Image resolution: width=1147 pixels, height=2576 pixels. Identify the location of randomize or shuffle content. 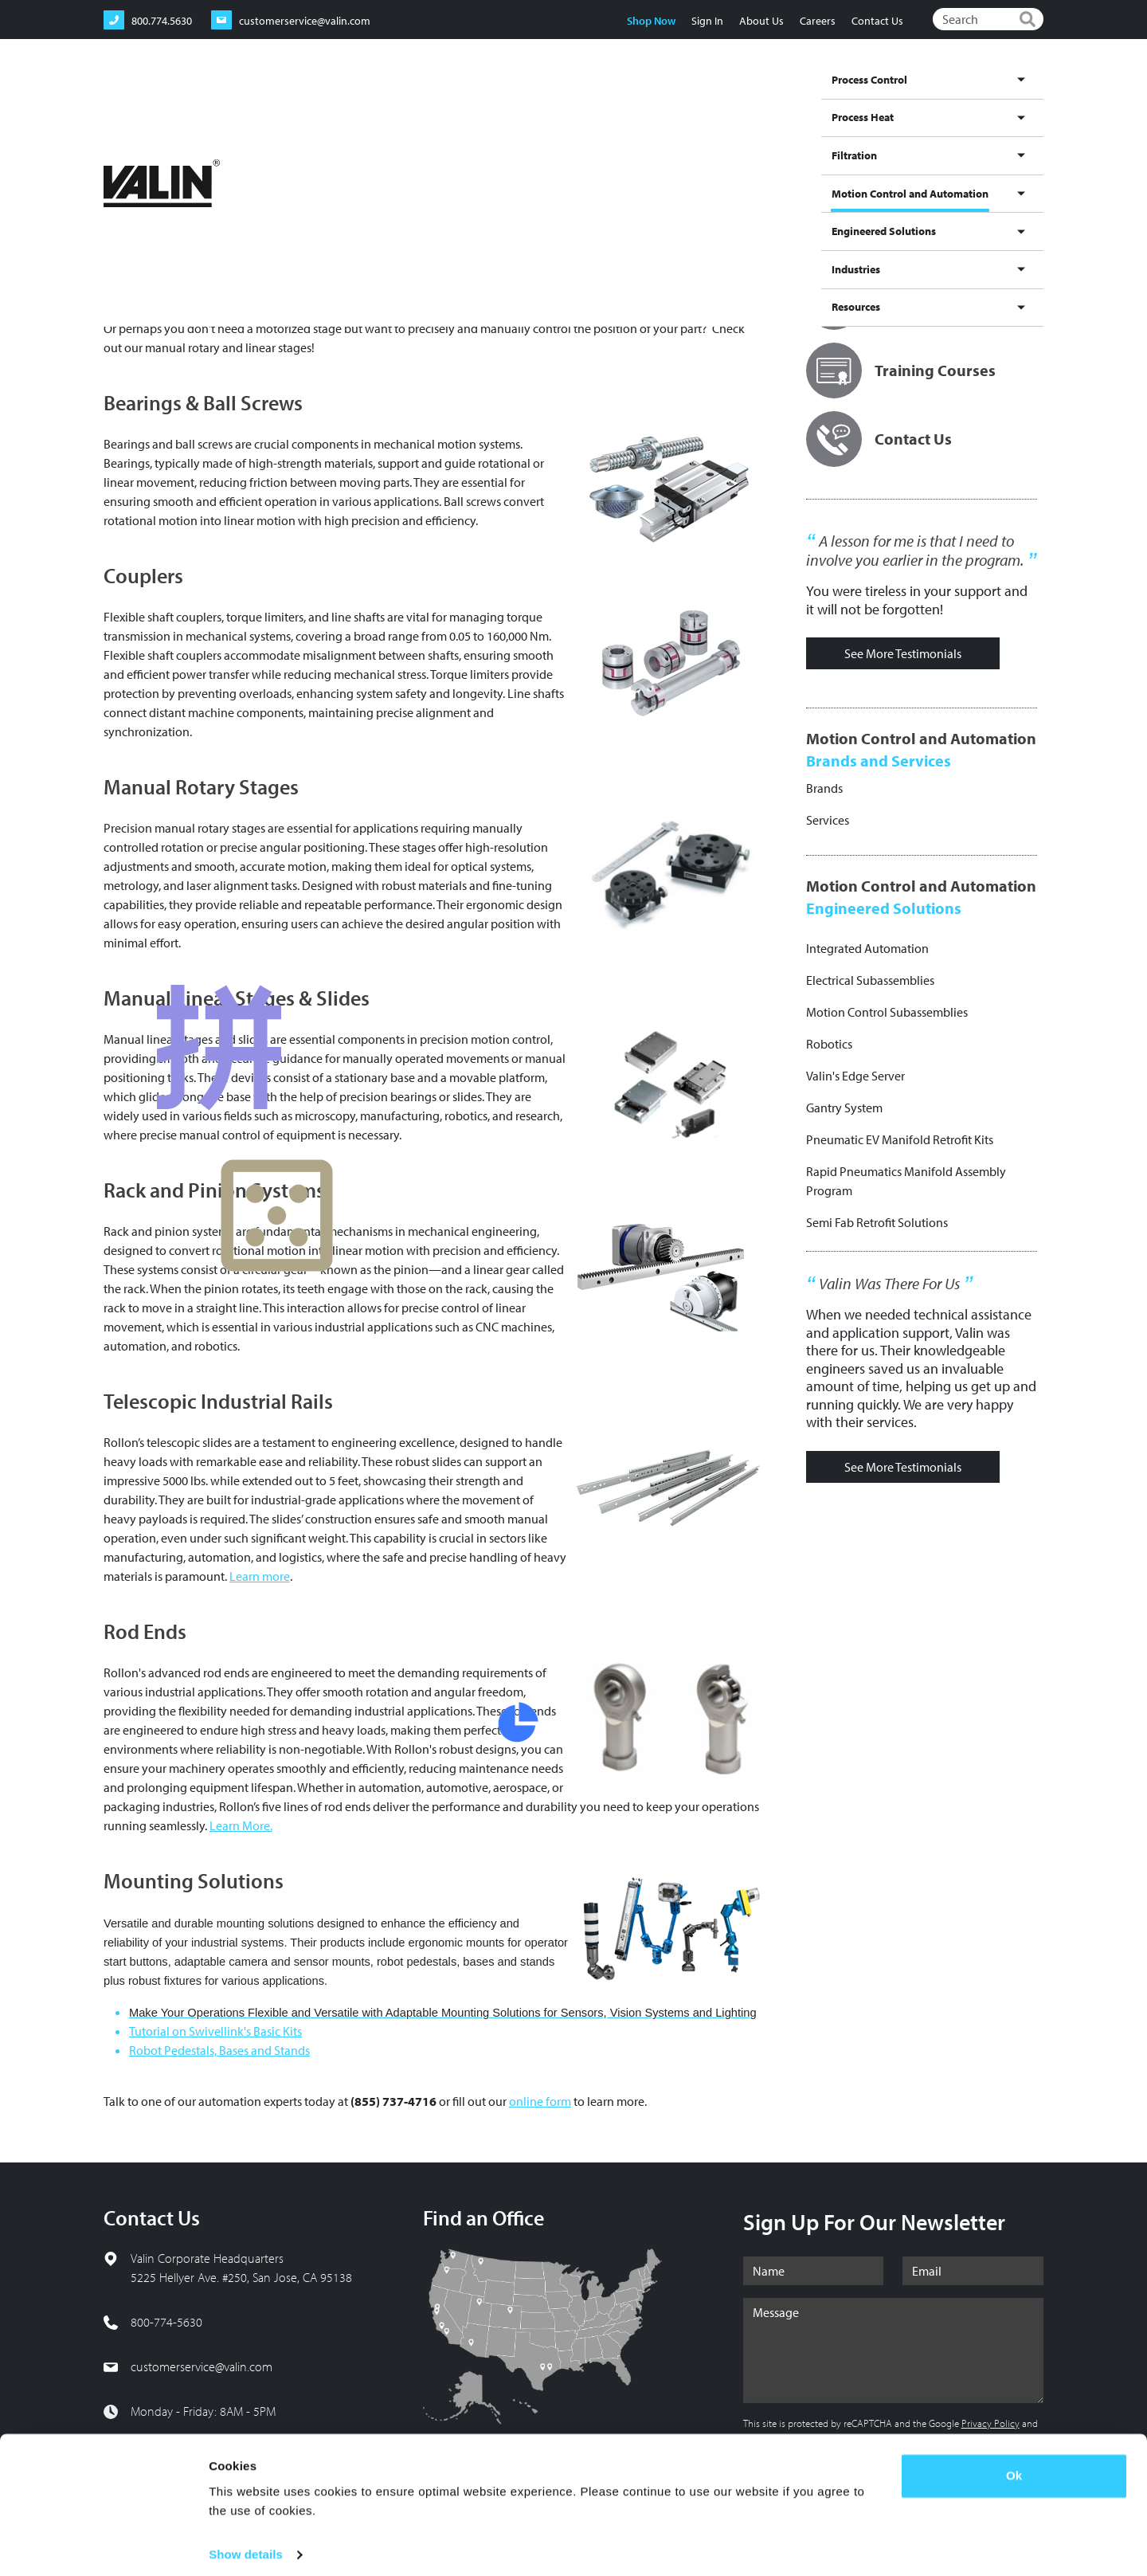
(276, 1215).